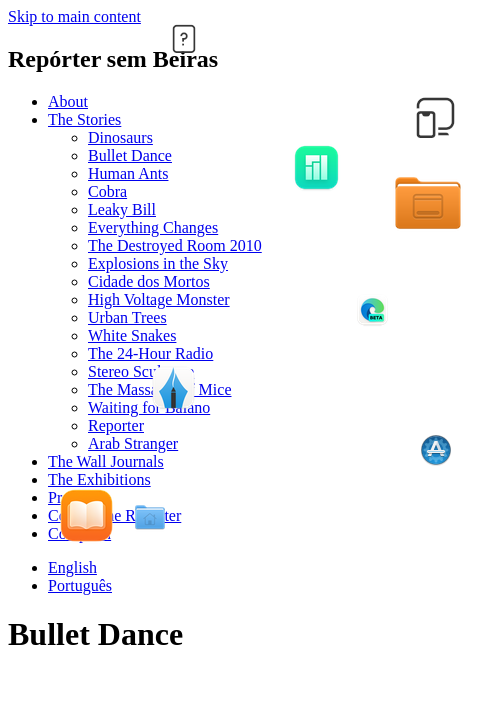  What do you see at coordinates (435, 116) in the screenshot?
I see `link or sync devices together` at bounding box center [435, 116].